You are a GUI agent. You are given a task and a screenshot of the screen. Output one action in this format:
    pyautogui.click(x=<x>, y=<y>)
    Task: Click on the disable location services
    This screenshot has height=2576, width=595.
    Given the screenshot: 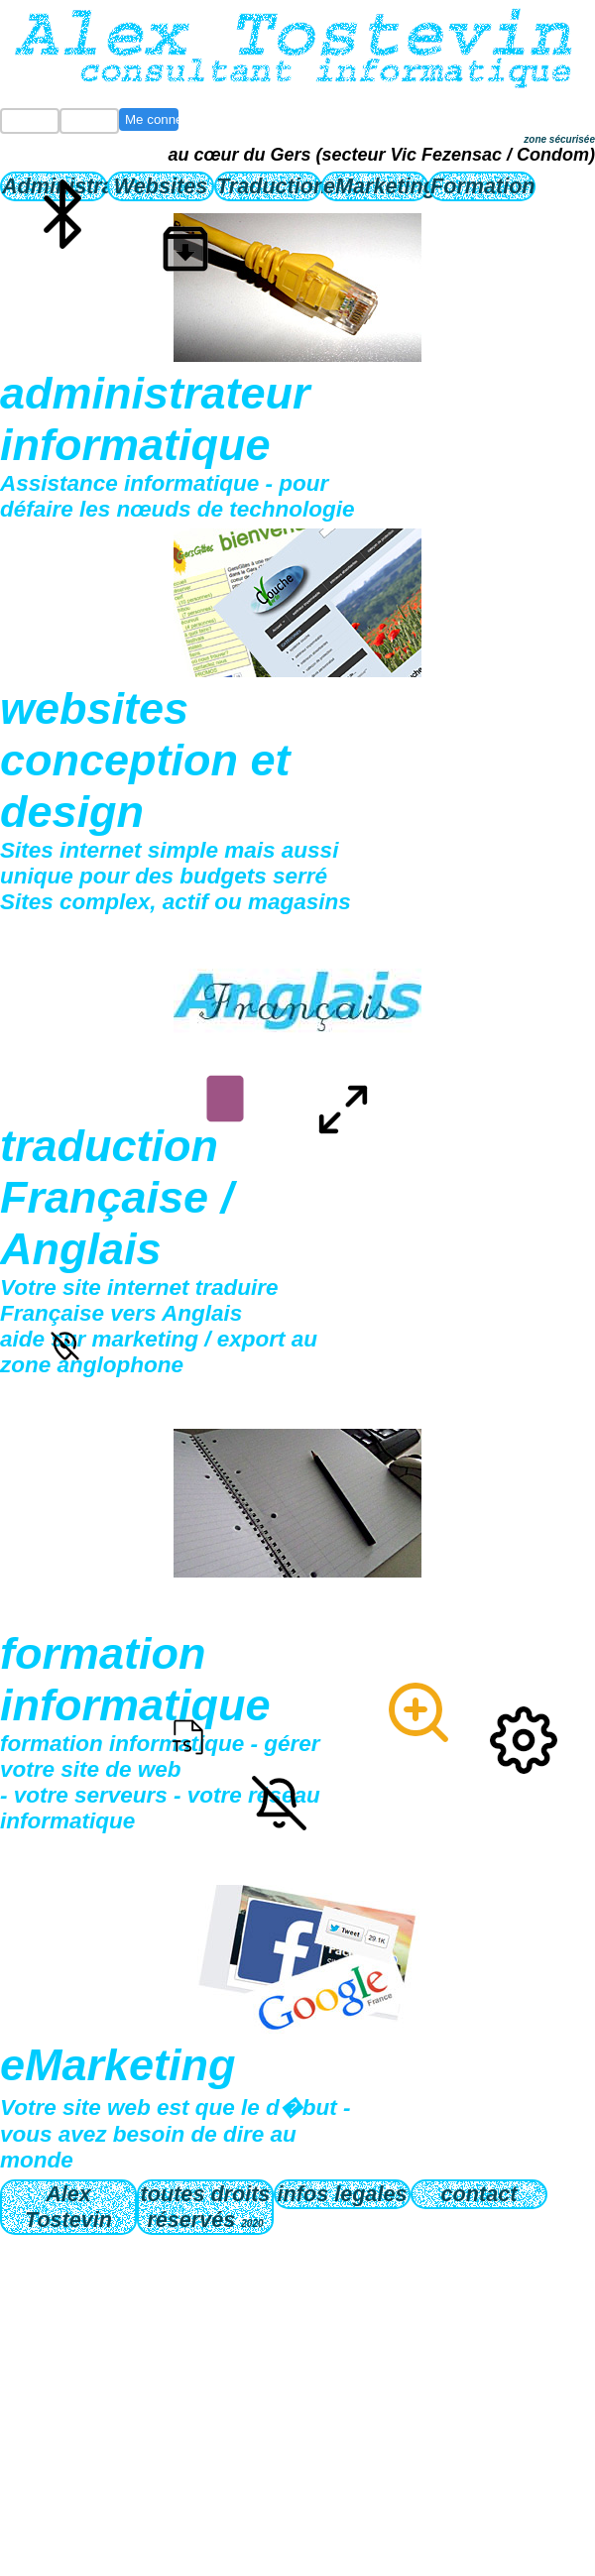 What is the action you would take?
    pyautogui.click(x=64, y=1346)
    